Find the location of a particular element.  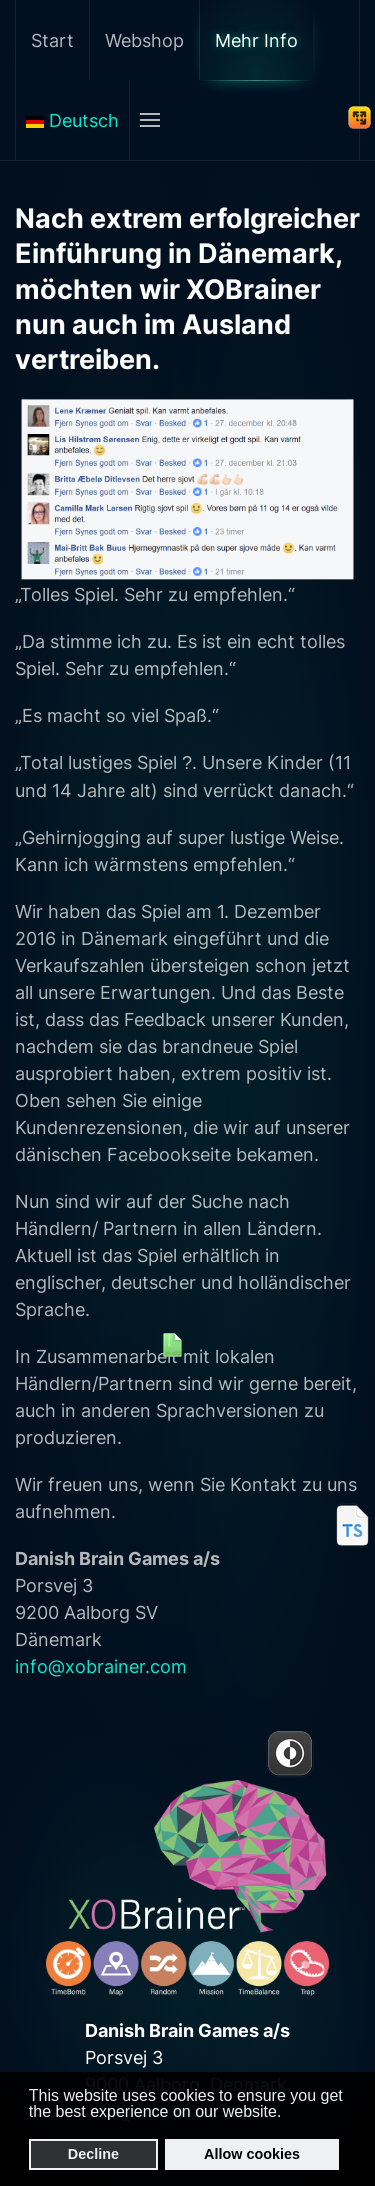

access plasma desktop theme settings is located at coordinates (290, 1754).